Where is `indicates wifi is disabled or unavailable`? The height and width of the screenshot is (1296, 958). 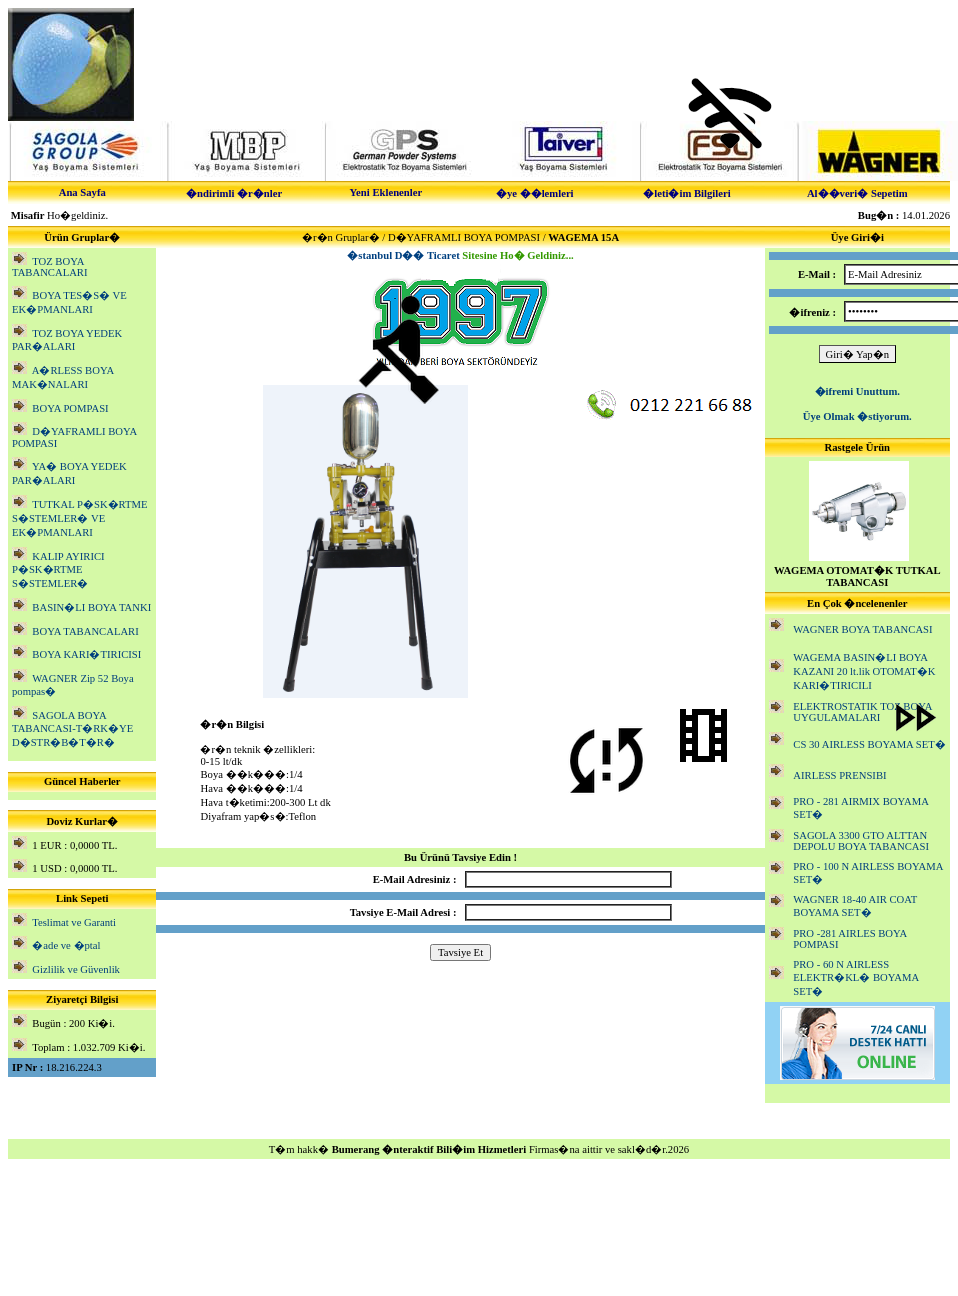
indicates wifi is disabled or unavailable is located at coordinates (730, 118).